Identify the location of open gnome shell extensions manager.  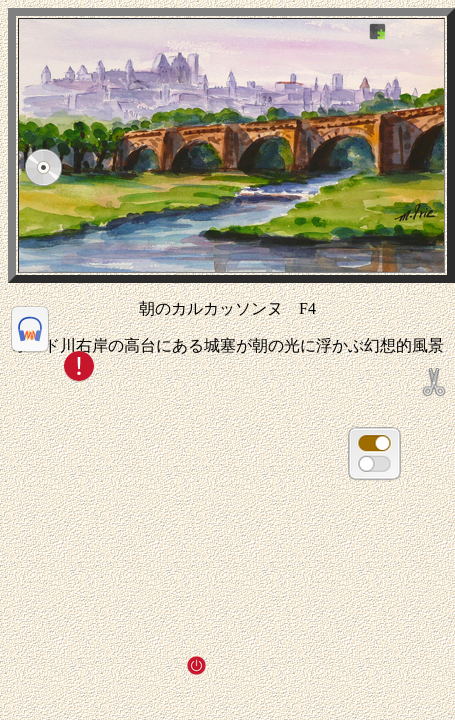
(377, 31).